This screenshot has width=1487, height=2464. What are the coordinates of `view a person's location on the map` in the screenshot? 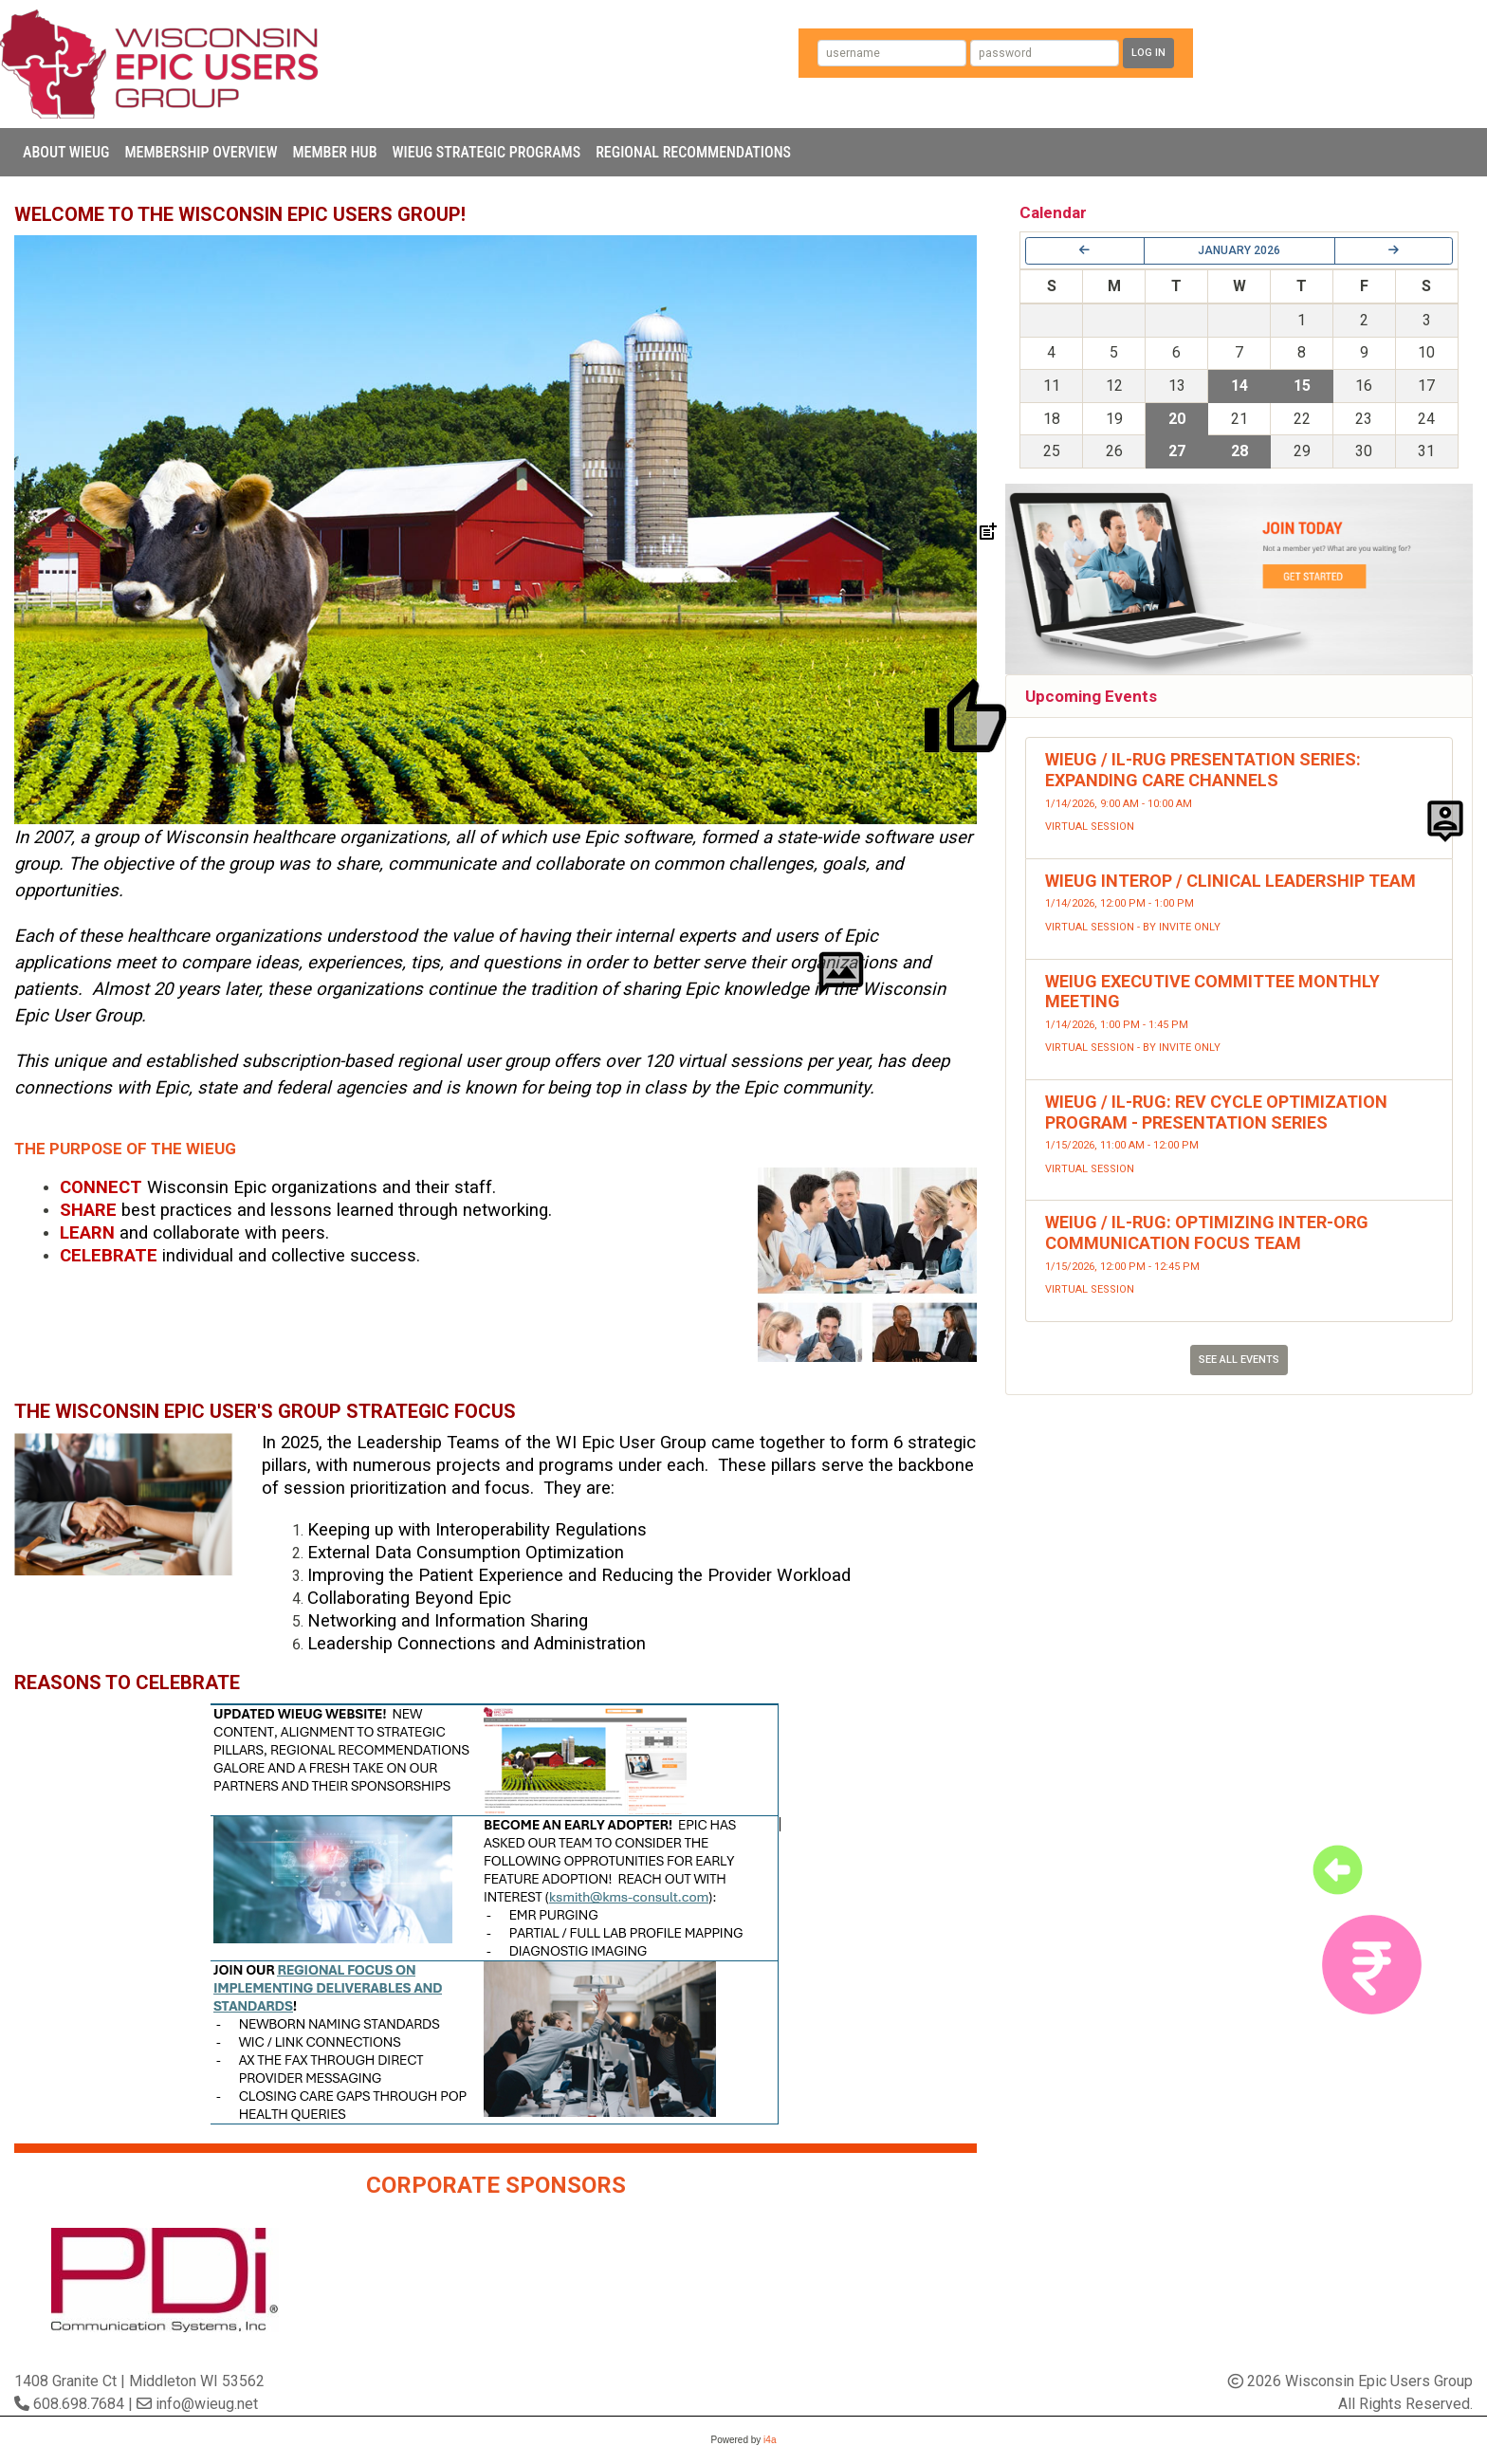 It's located at (1445, 820).